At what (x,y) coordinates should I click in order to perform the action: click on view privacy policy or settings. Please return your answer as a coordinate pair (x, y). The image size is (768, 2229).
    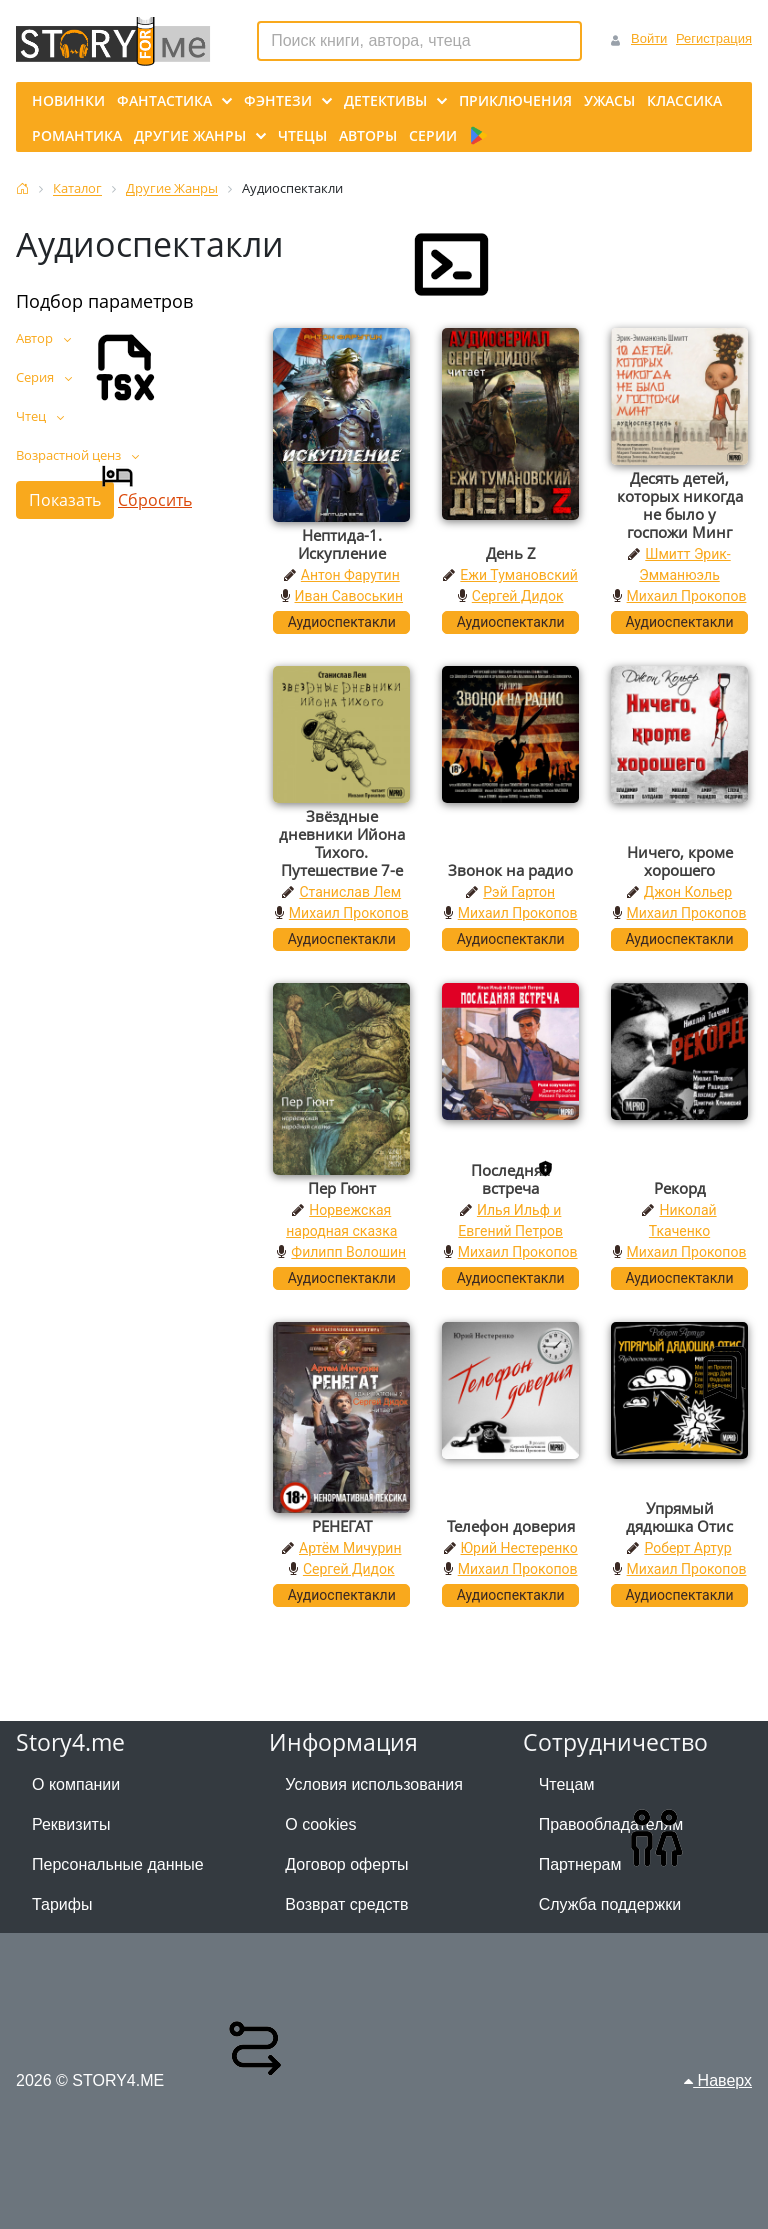
    Looking at the image, I should click on (545, 1168).